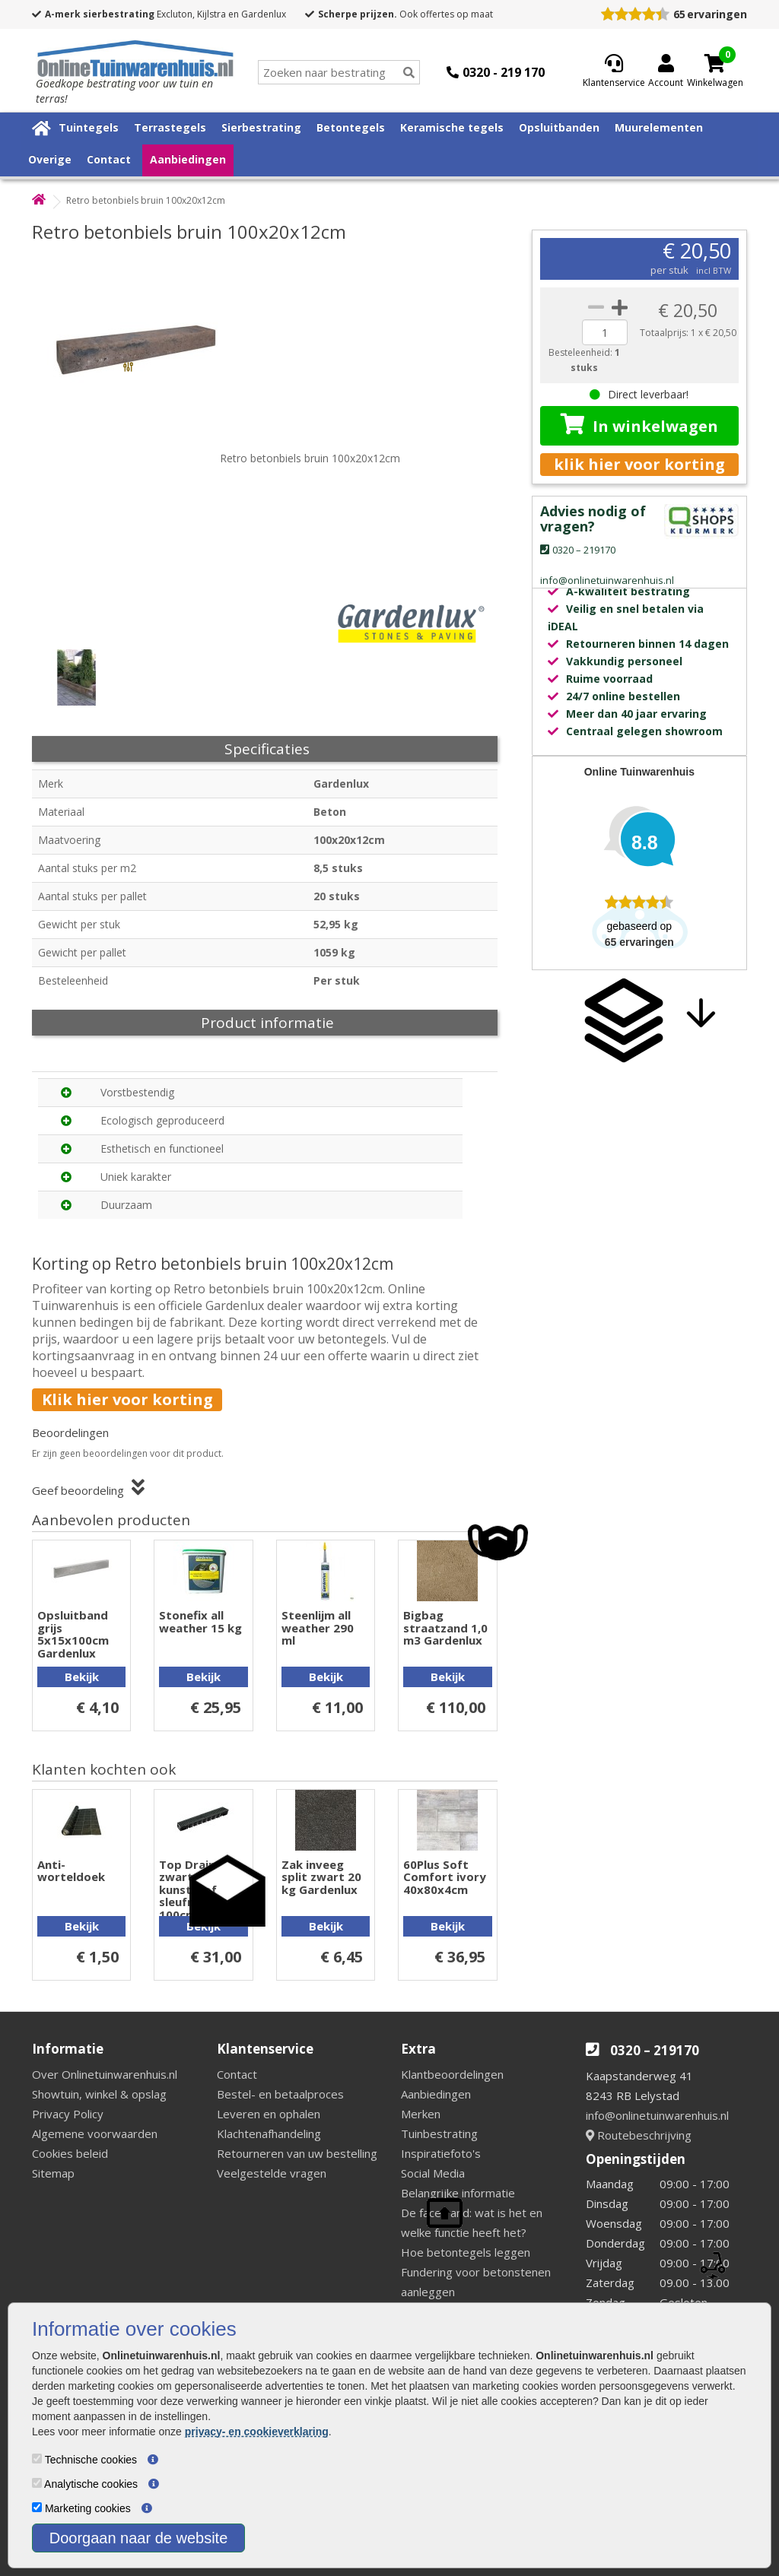 The height and width of the screenshot is (2576, 779). Describe the element at coordinates (444, 2213) in the screenshot. I see `present to all participants` at that location.